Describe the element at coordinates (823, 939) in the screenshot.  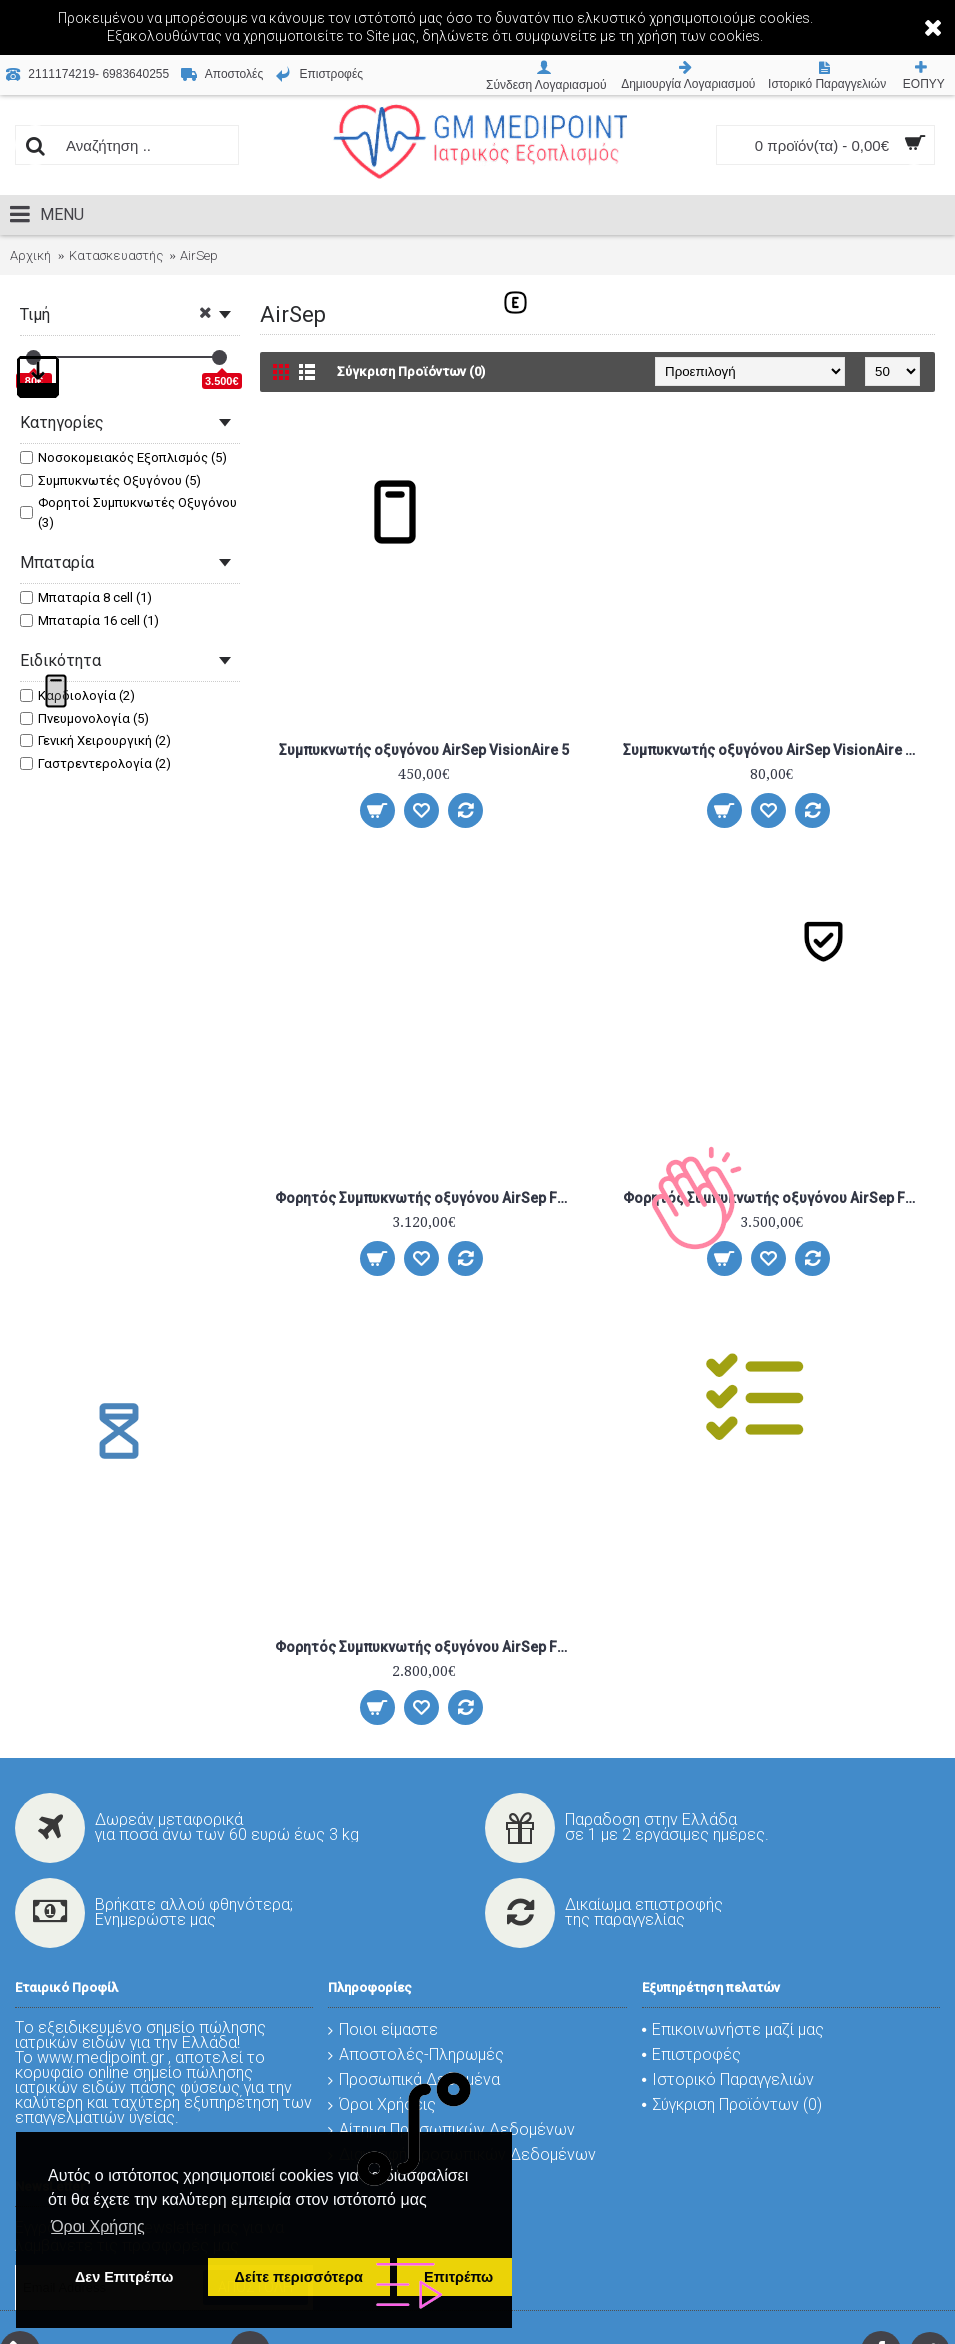
I see `indicates verified security or protection status` at that location.